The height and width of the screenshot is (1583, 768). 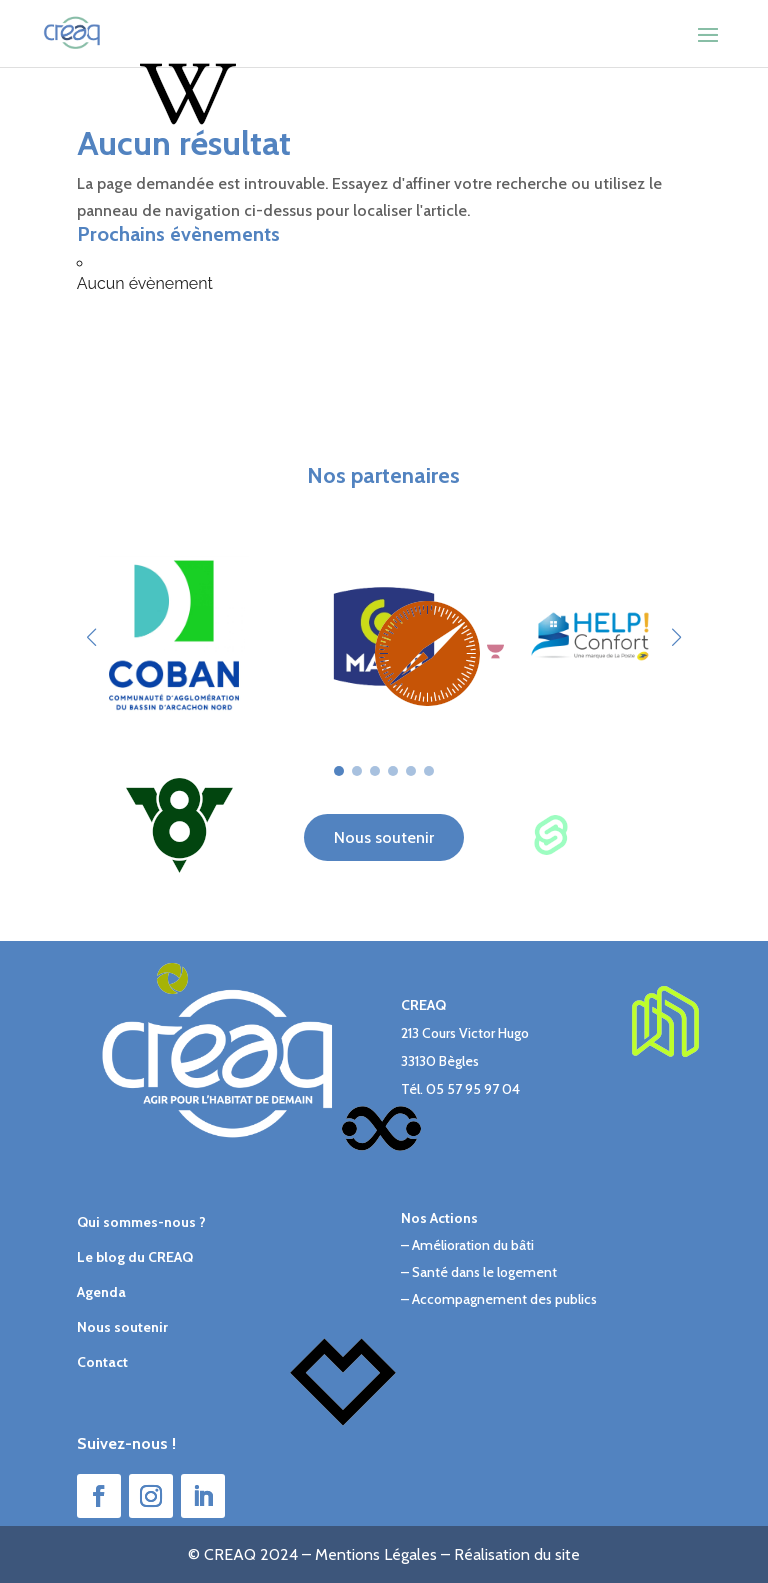 I want to click on svelte framework logo, so click(x=551, y=835).